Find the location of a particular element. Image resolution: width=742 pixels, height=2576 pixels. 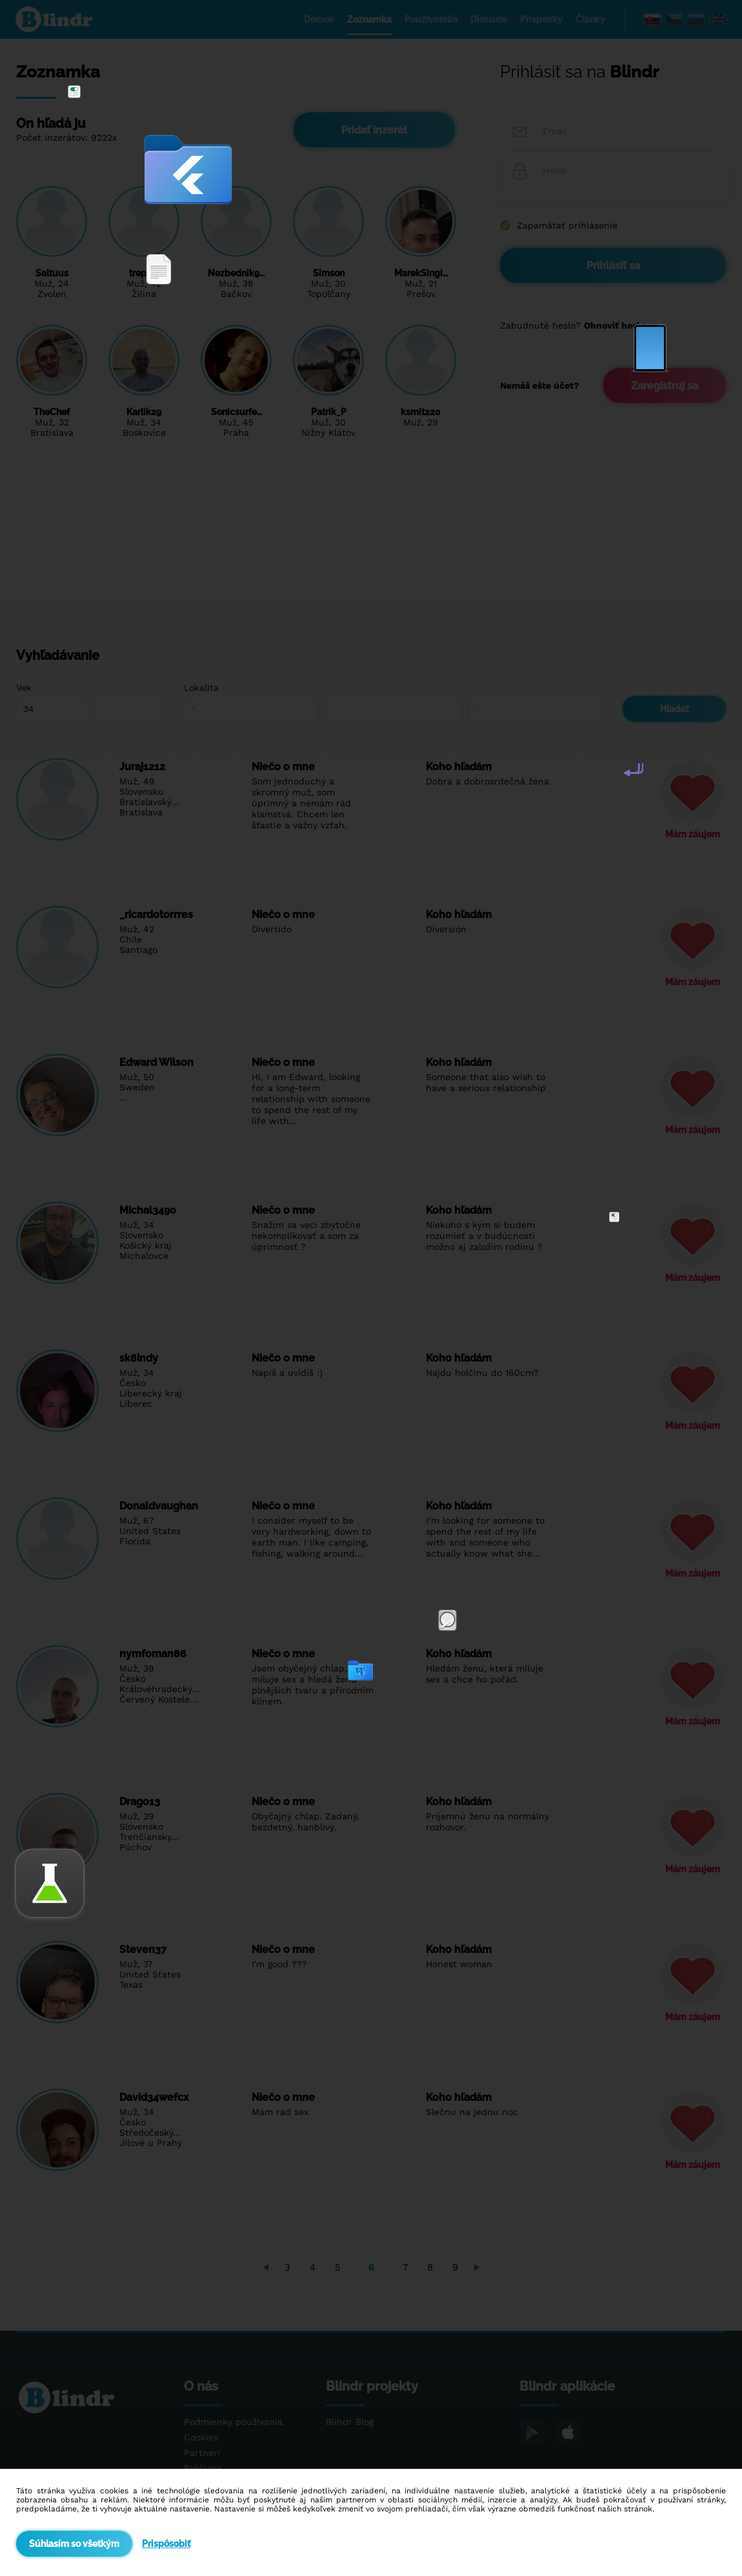

open gnome disks utility is located at coordinates (447, 1620).